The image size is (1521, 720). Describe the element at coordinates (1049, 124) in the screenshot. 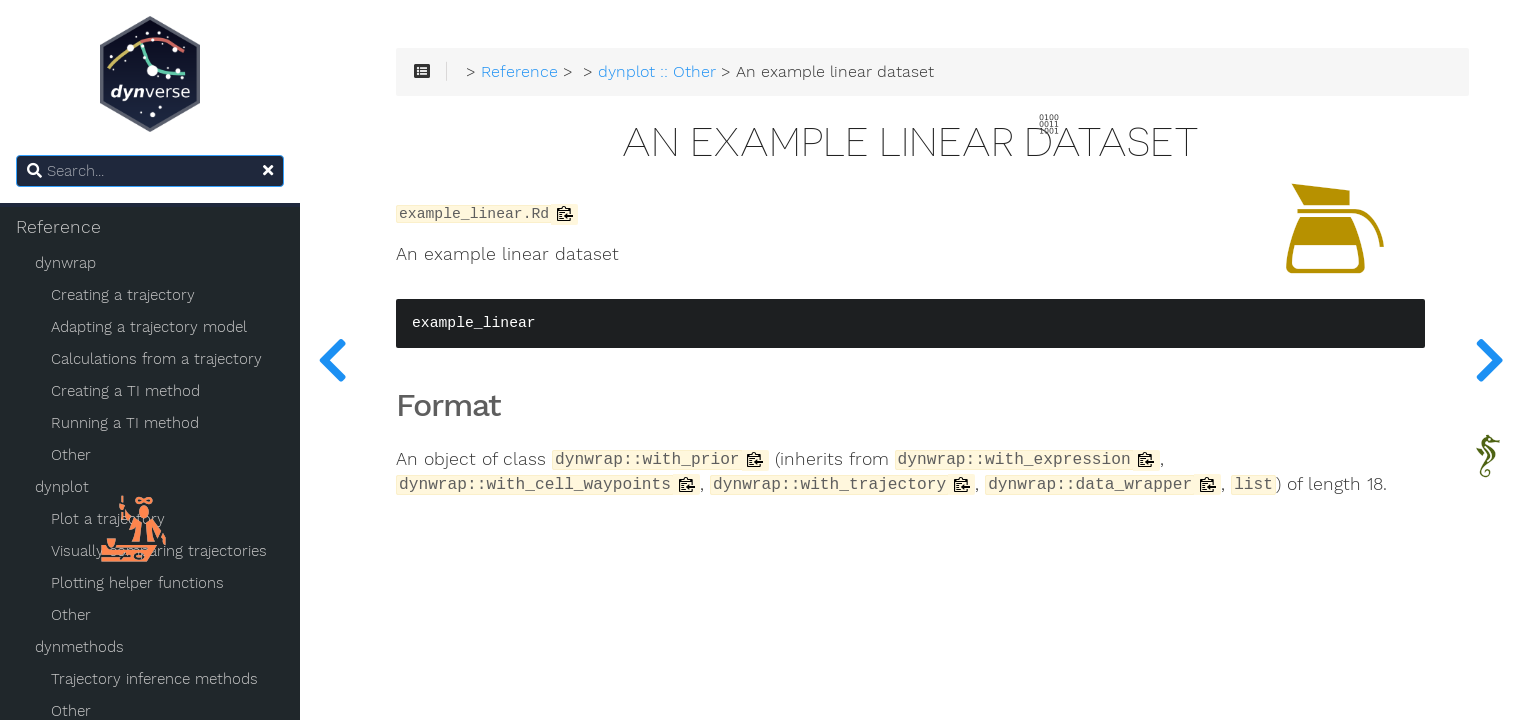

I see `access computing or data processing features` at that location.